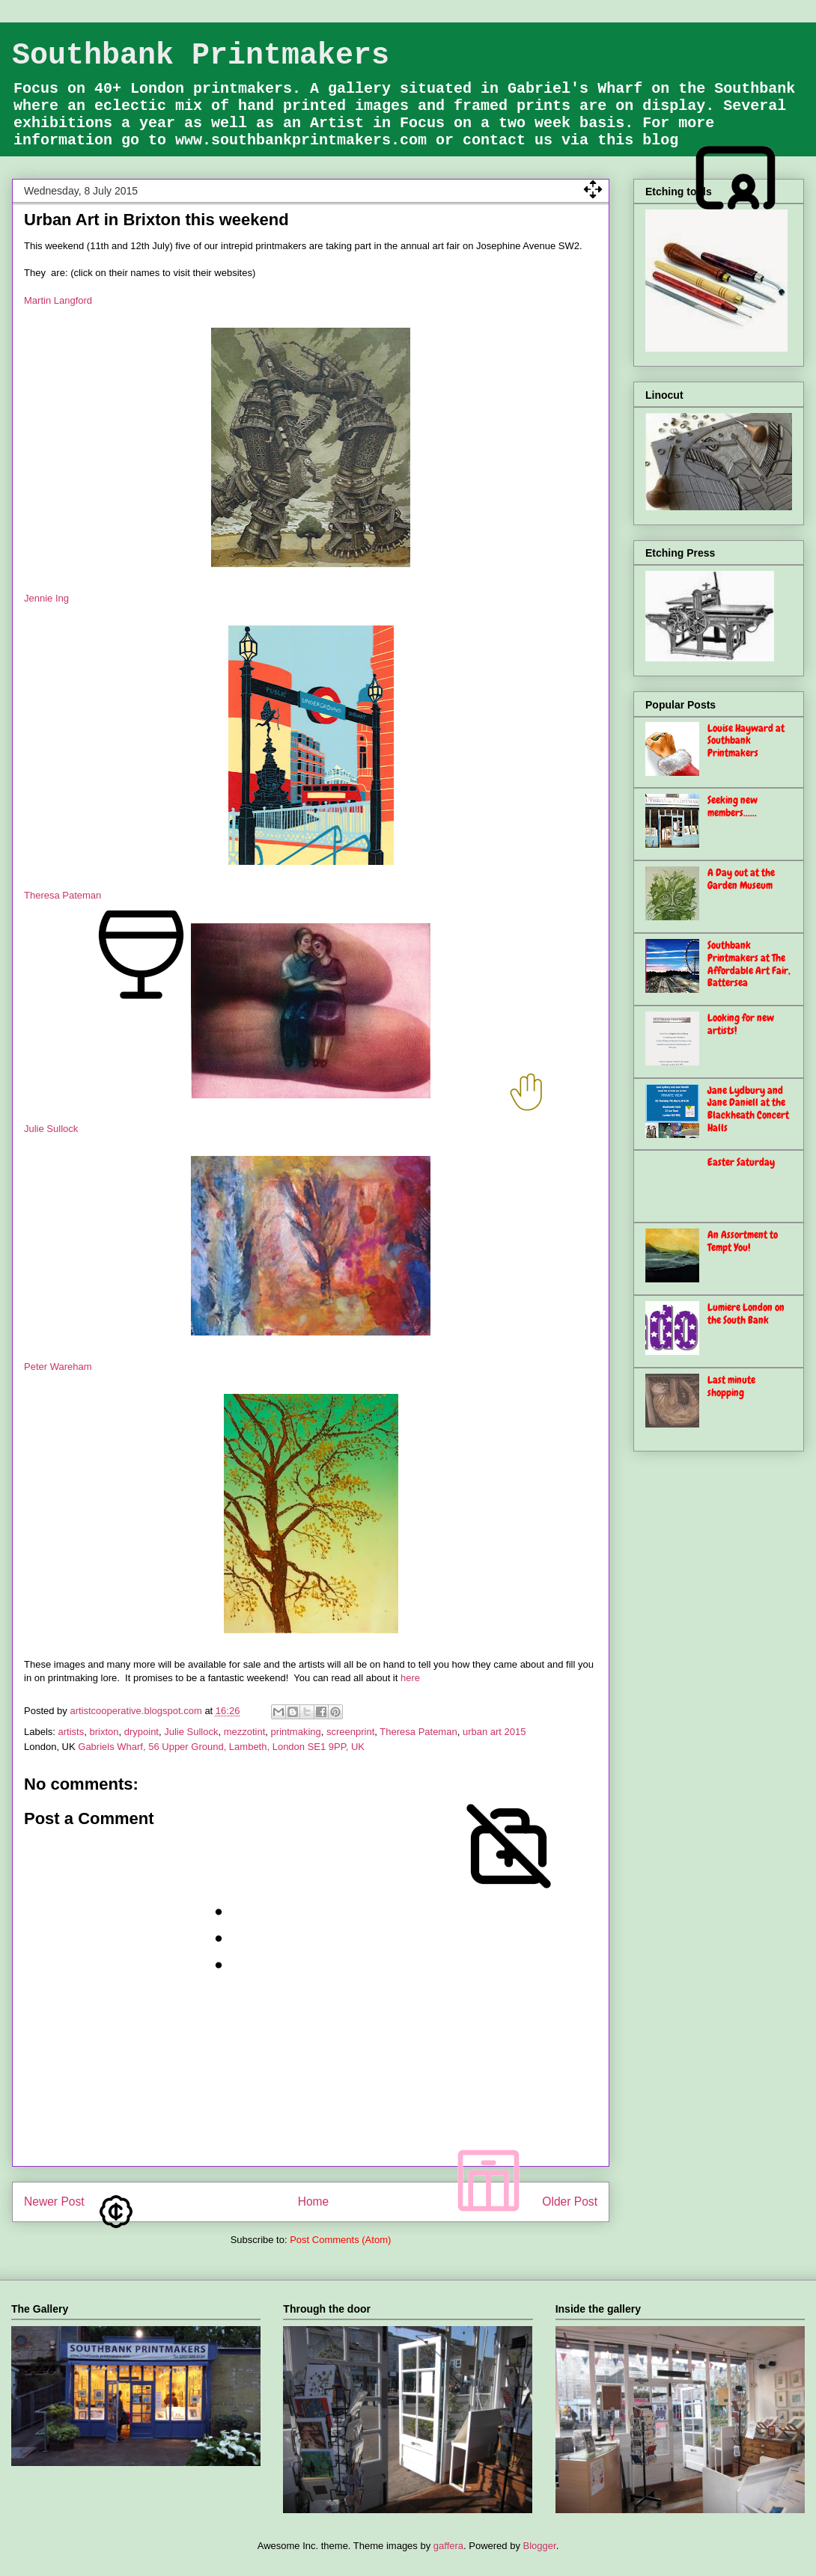  What do you see at coordinates (735, 177) in the screenshot?
I see `access teaching or presentation tools` at bounding box center [735, 177].